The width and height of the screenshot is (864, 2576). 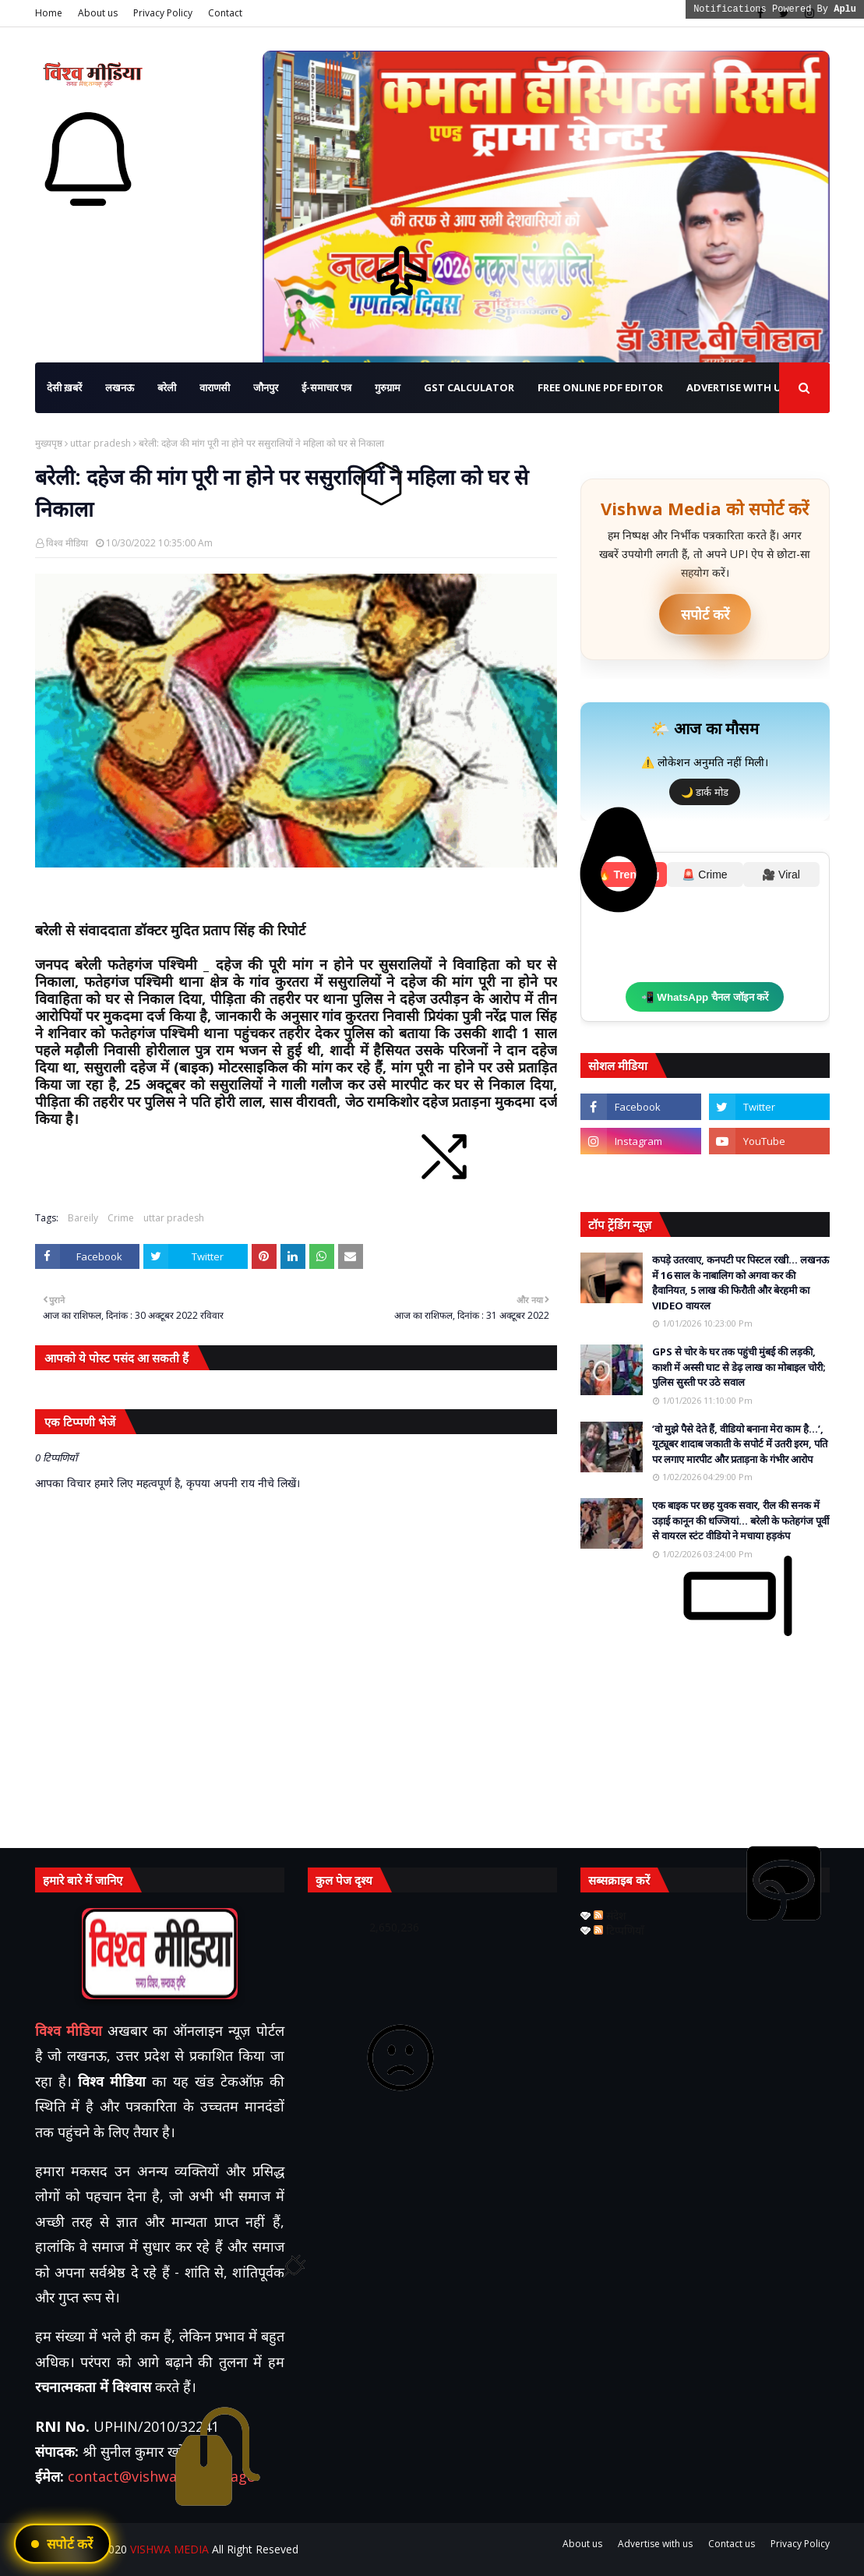 I want to click on indicates vegetarian or vegan food options, so click(x=619, y=860).